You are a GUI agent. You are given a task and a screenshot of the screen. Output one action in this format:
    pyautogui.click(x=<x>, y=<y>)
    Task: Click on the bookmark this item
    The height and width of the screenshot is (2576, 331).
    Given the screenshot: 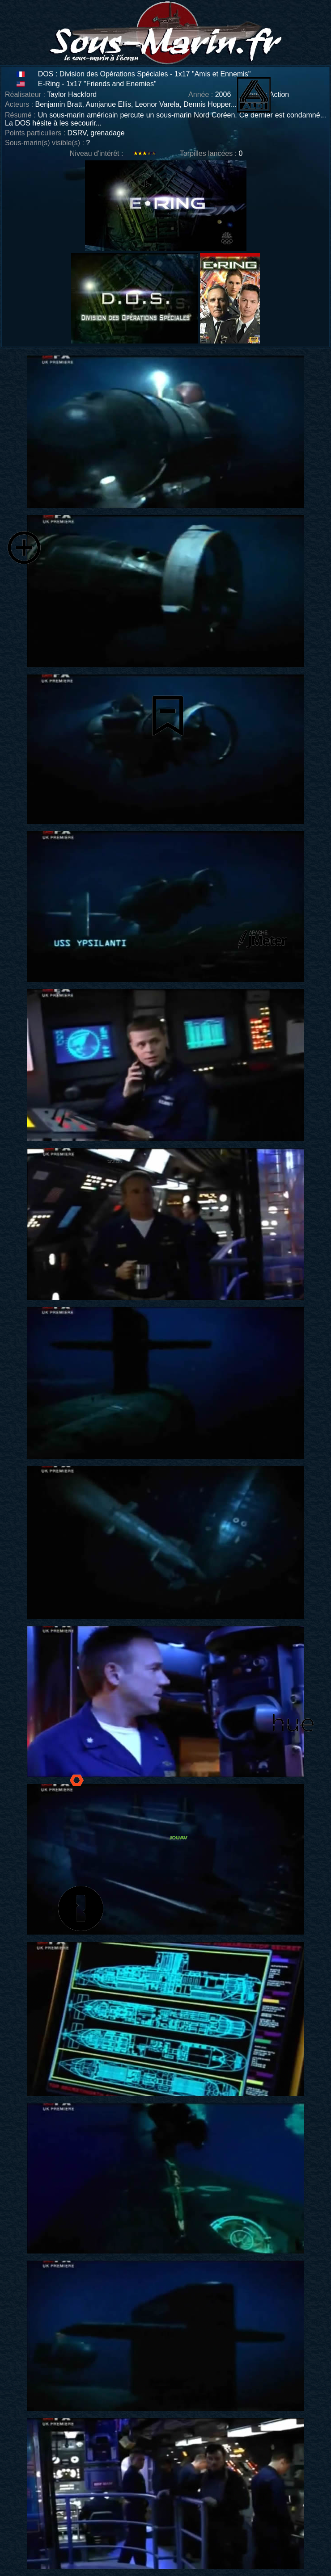 What is the action you would take?
    pyautogui.click(x=168, y=715)
    